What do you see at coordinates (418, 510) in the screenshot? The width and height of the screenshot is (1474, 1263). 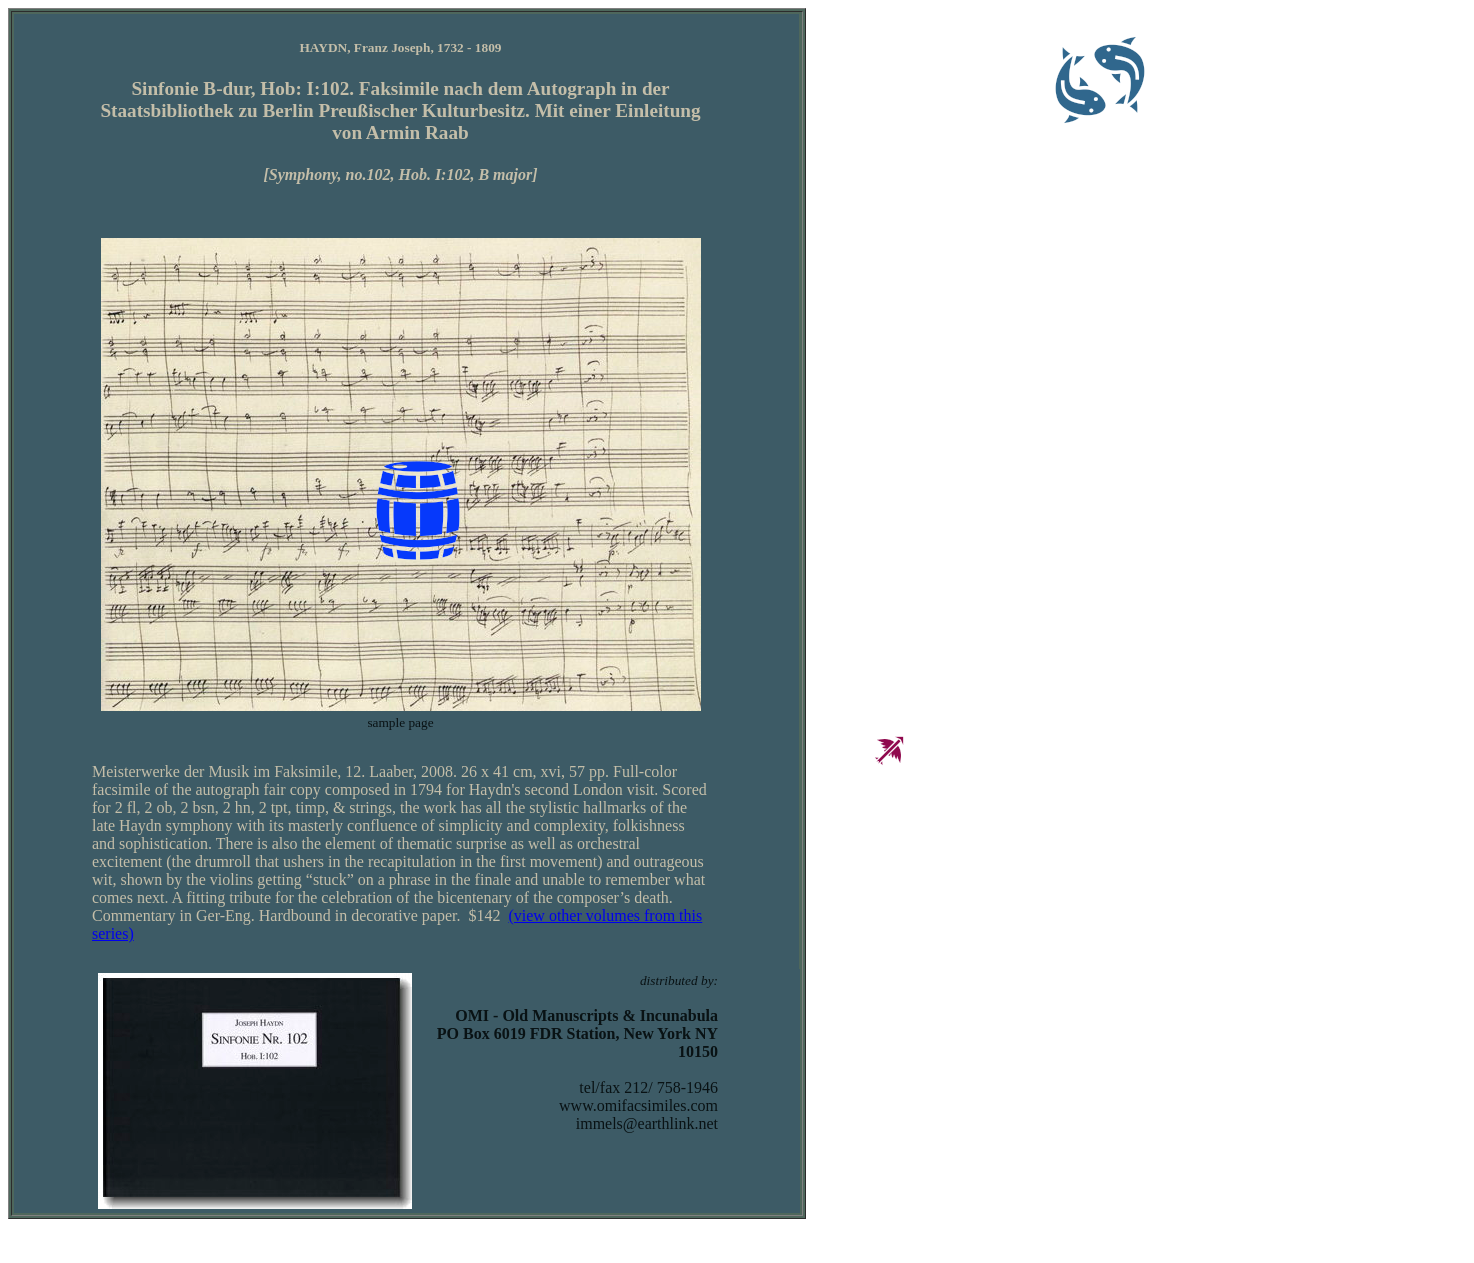 I see `inventory item representing storage or containers` at bounding box center [418, 510].